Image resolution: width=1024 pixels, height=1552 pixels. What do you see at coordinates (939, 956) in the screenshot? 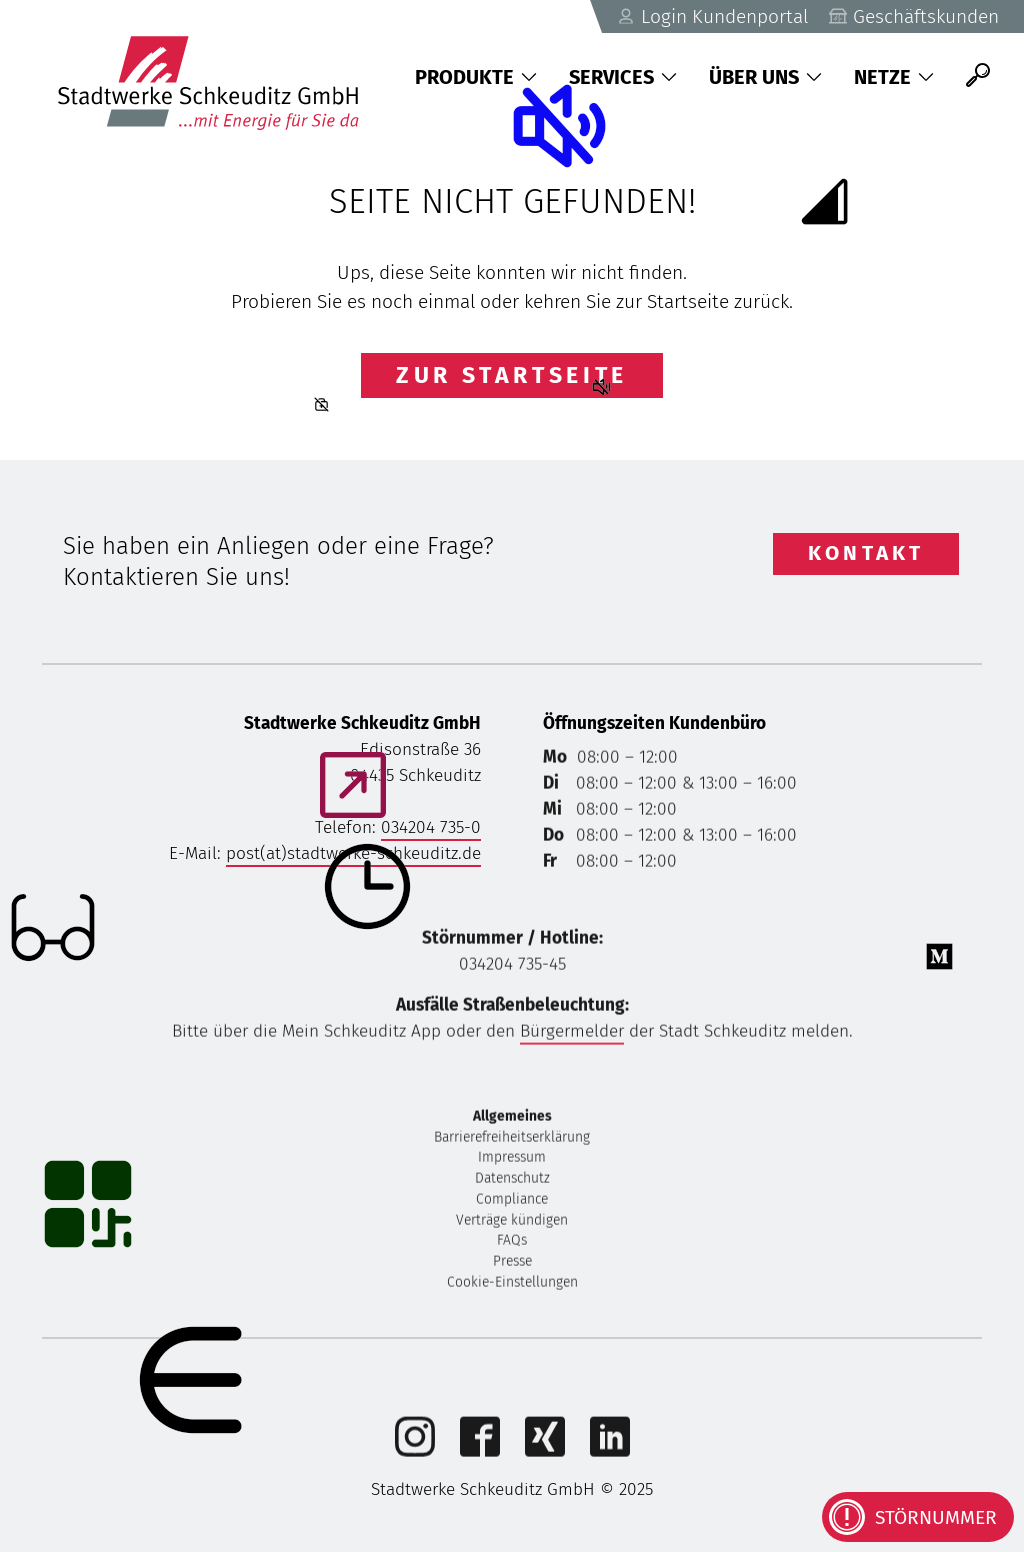
I see `open the Medium app` at bounding box center [939, 956].